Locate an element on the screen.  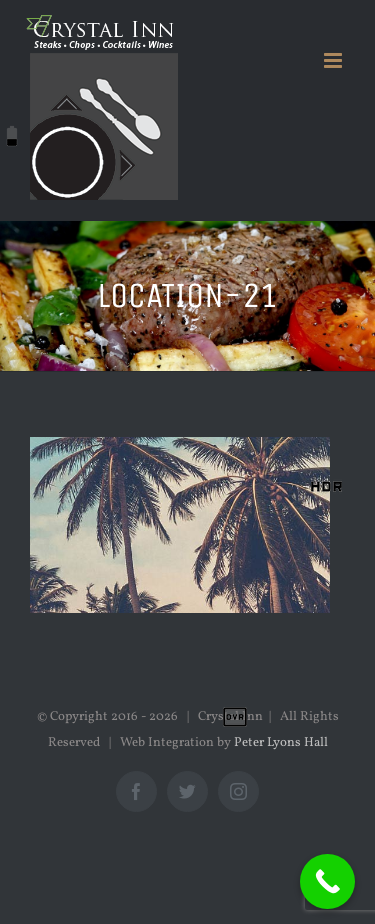
indicates battery level at 30% is located at coordinates (12, 136).